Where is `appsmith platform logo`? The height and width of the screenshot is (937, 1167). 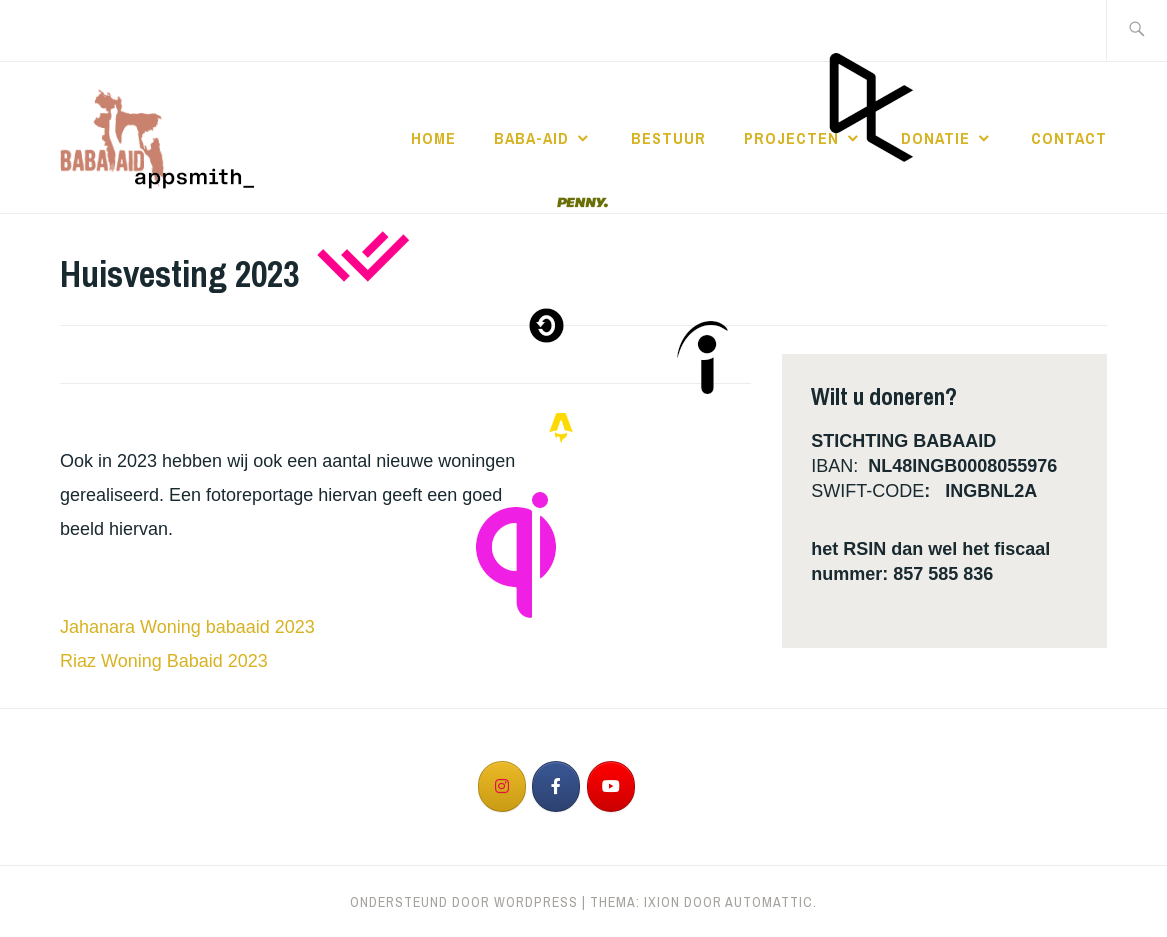
appsmith platform logo is located at coordinates (194, 178).